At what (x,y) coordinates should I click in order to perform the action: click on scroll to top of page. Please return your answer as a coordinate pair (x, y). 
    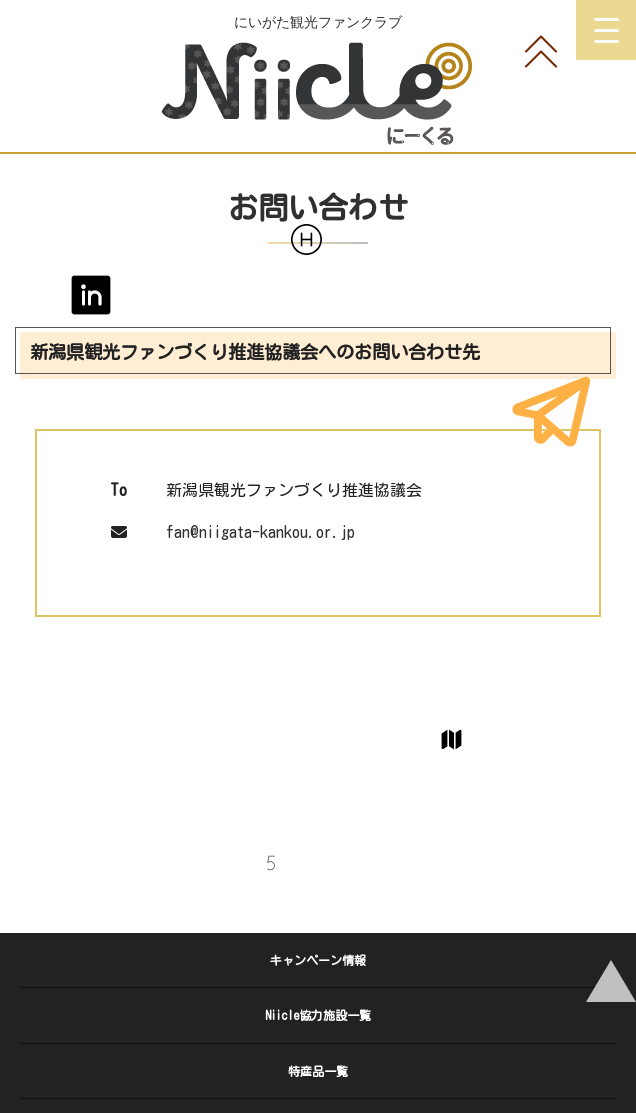
    Looking at the image, I should click on (541, 53).